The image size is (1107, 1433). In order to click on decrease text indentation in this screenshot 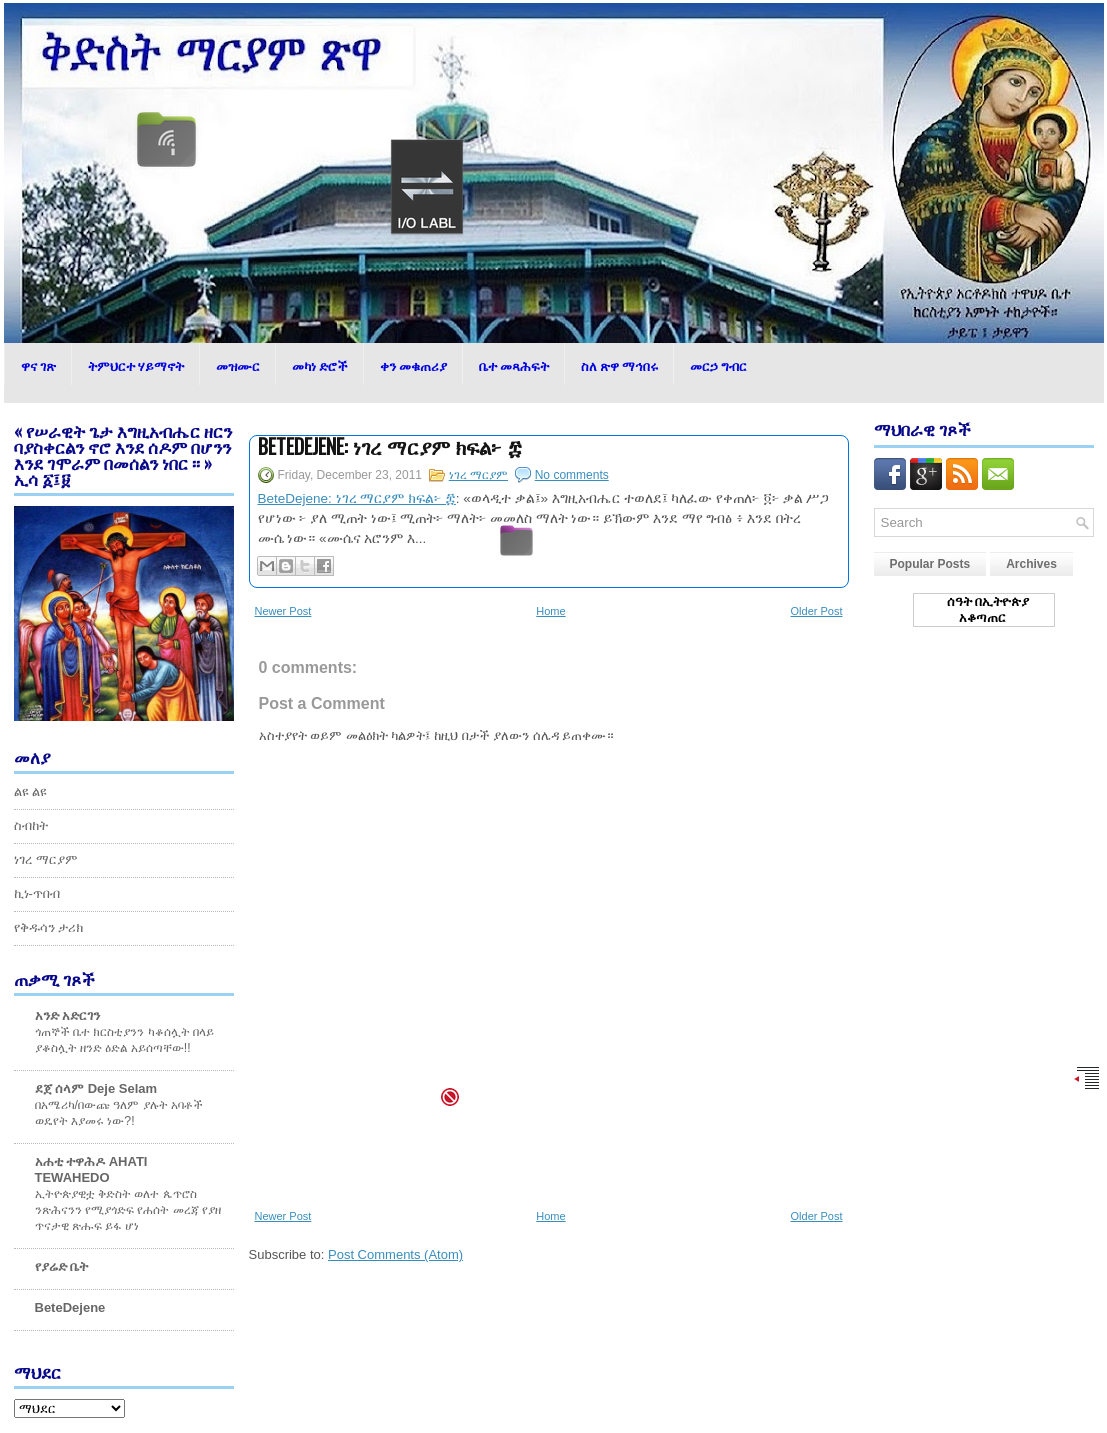, I will do `click(1087, 1078)`.